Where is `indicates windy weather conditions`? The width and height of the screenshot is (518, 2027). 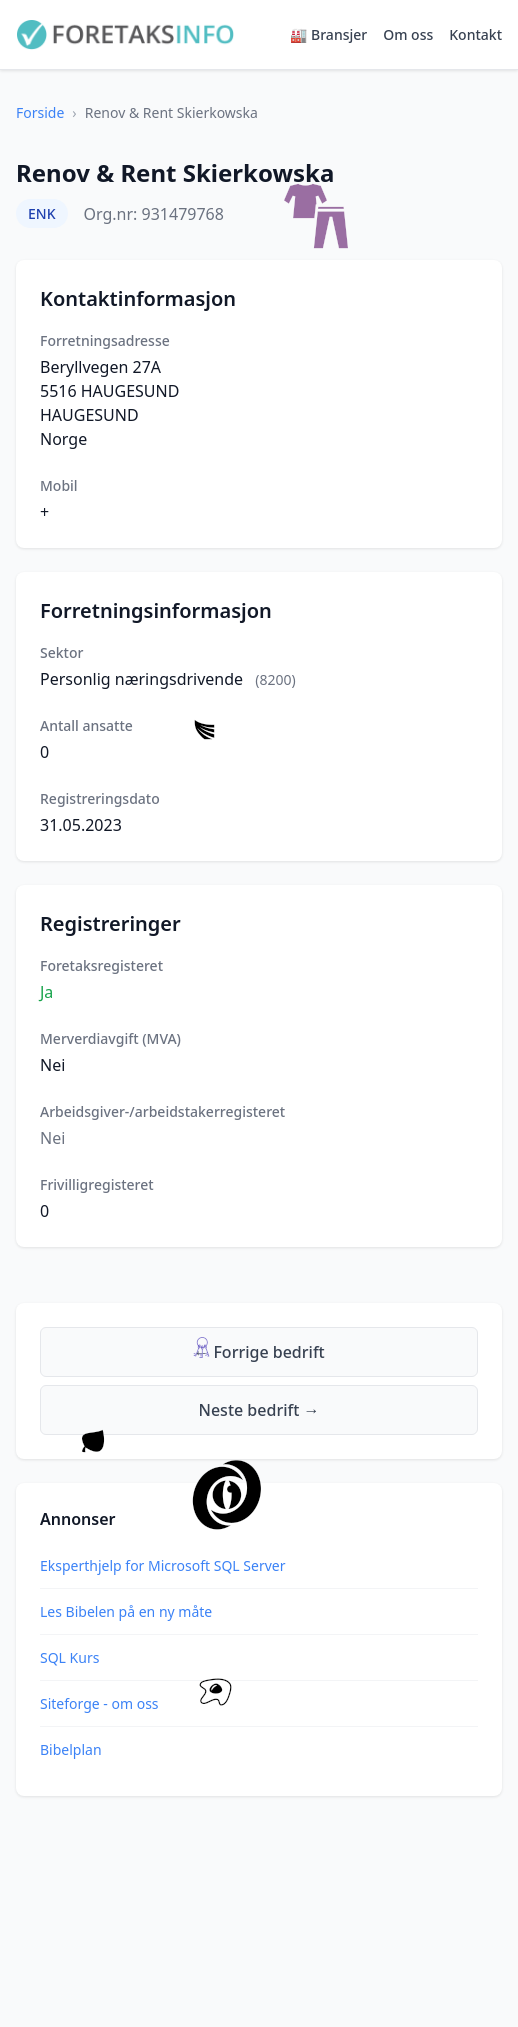
indicates windy weather conditions is located at coordinates (204, 729).